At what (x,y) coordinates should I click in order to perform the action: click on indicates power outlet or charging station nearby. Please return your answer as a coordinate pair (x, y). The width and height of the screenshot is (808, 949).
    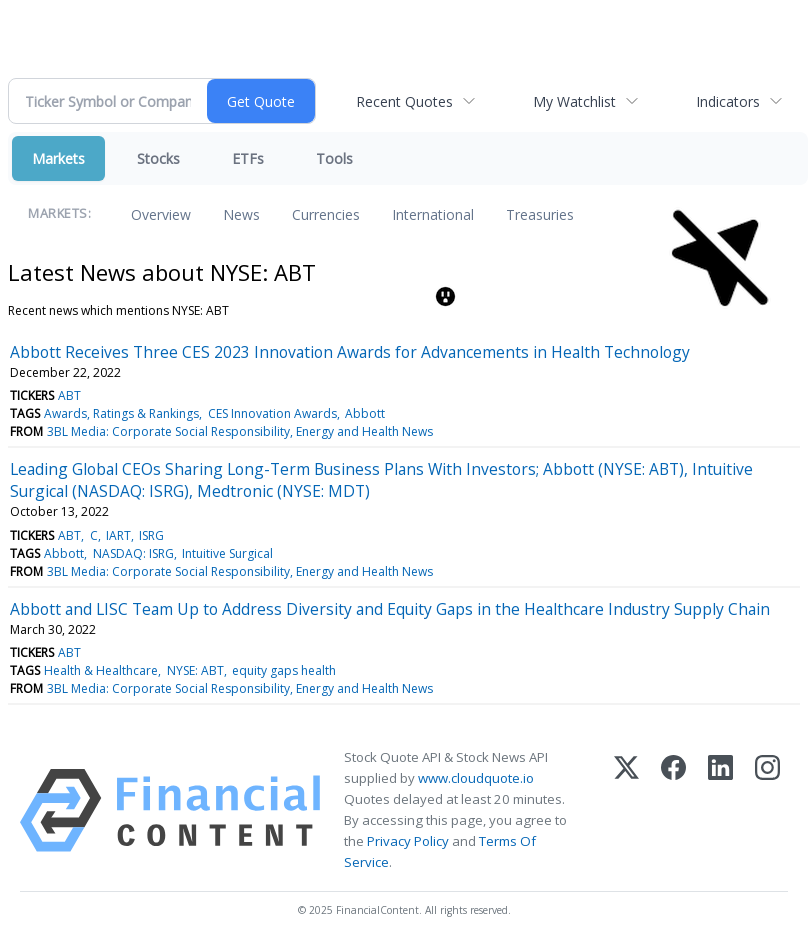
    Looking at the image, I should click on (445, 296).